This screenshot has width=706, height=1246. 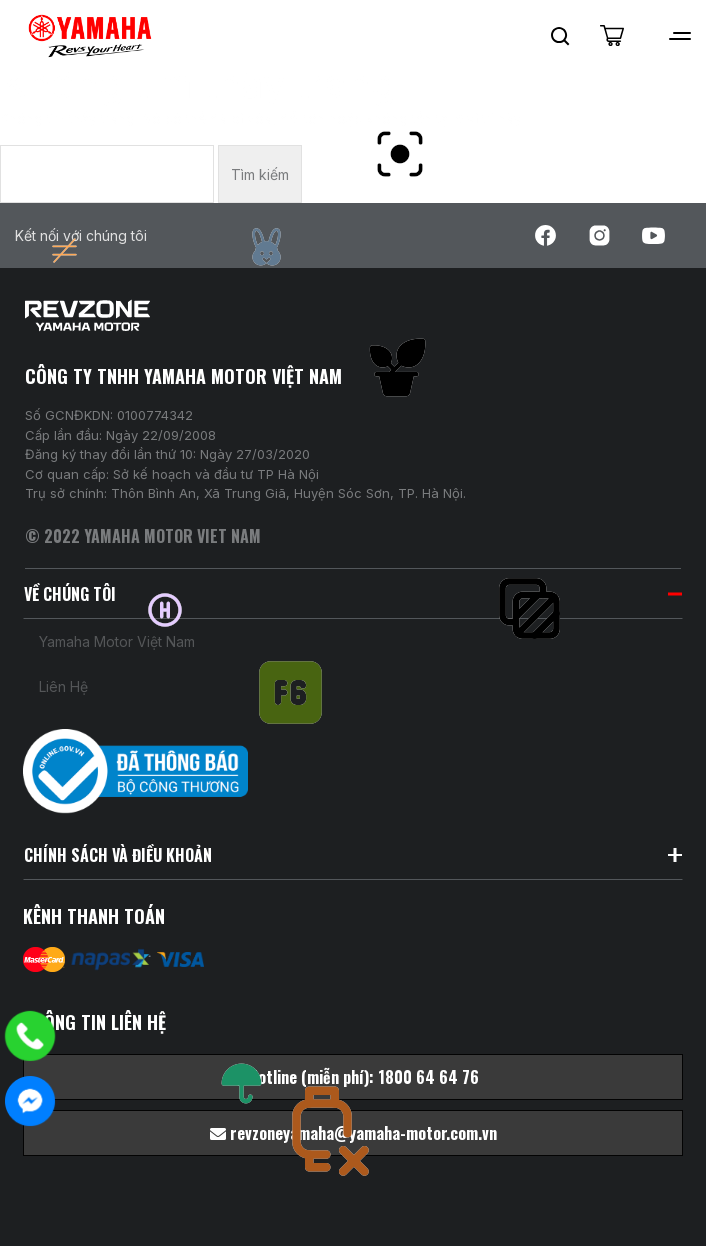 I want to click on select multiple items or objects, so click(x=529, y=608).